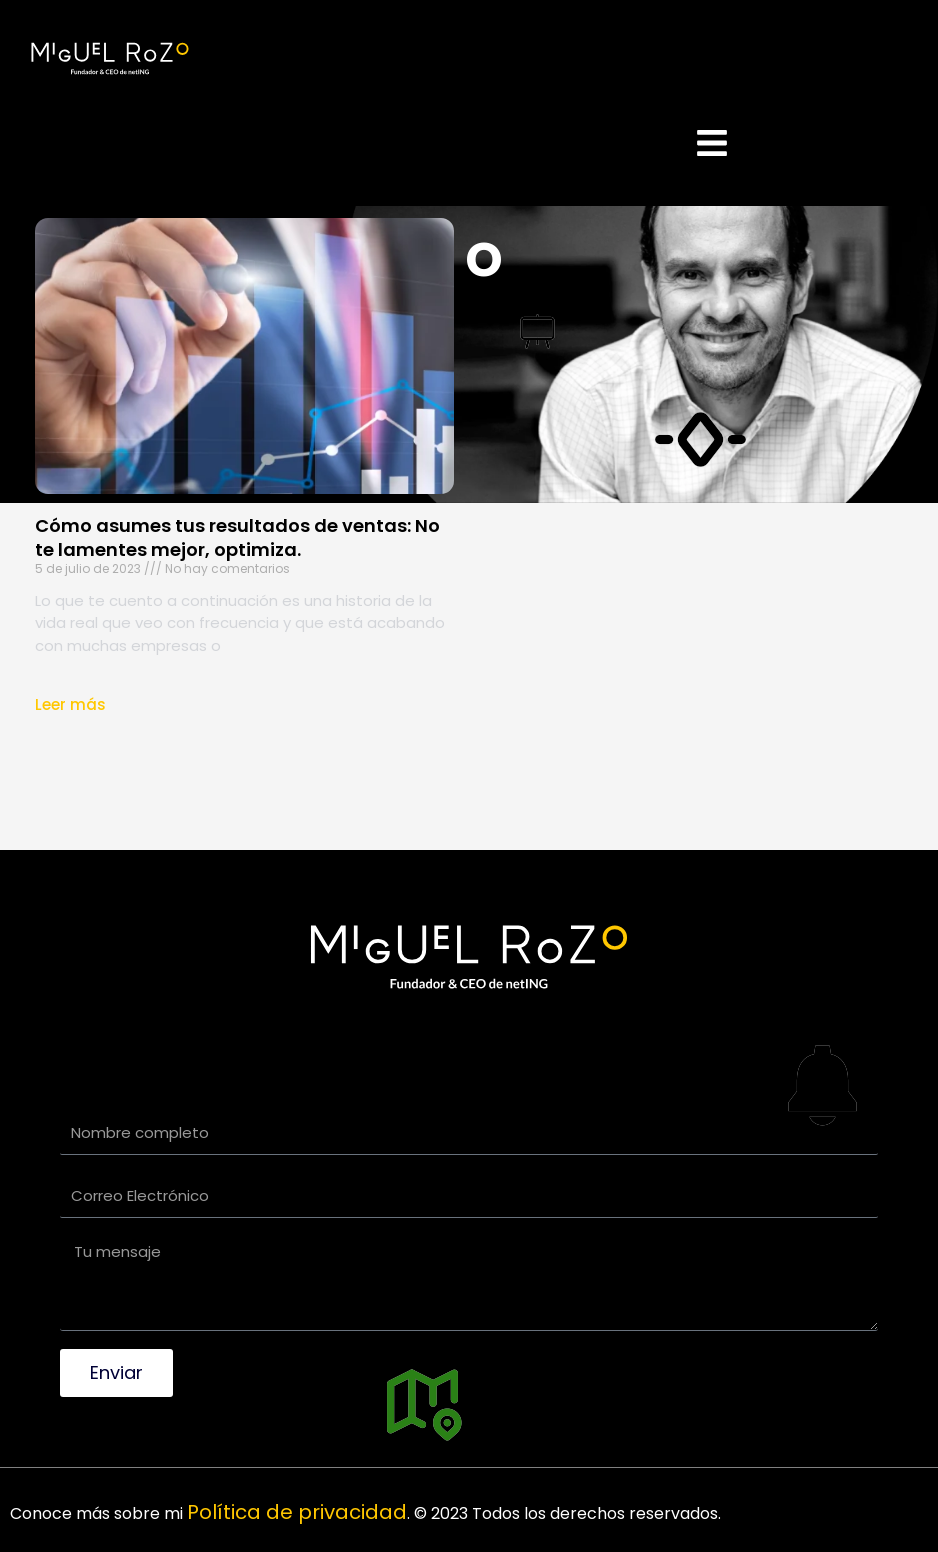 This screenshot has height=1552, width=938. Describe the element at coordinates (422, 1401) in the screenshot. I see `view map or navigation` at that location.